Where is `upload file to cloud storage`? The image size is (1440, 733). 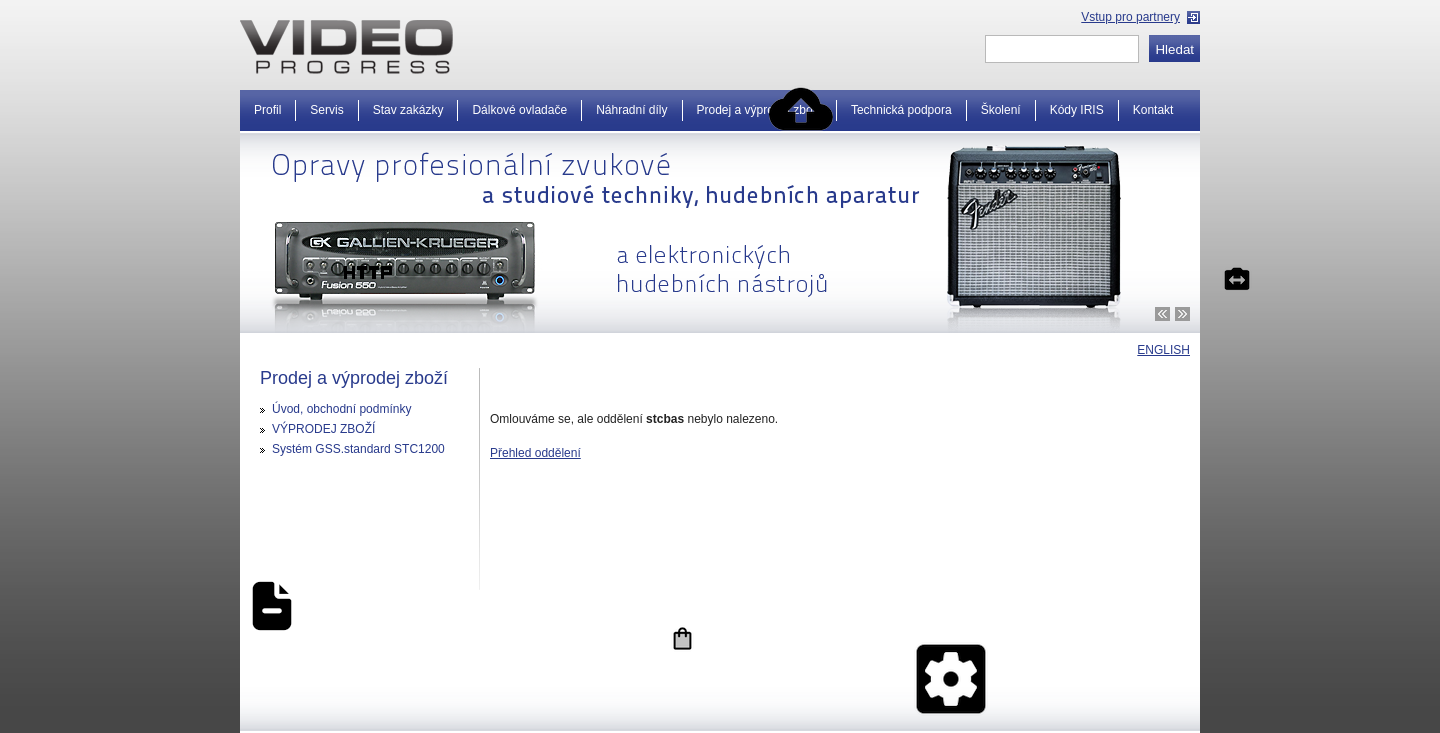 upload file to cloud storage is located at coordinates (801, 109).